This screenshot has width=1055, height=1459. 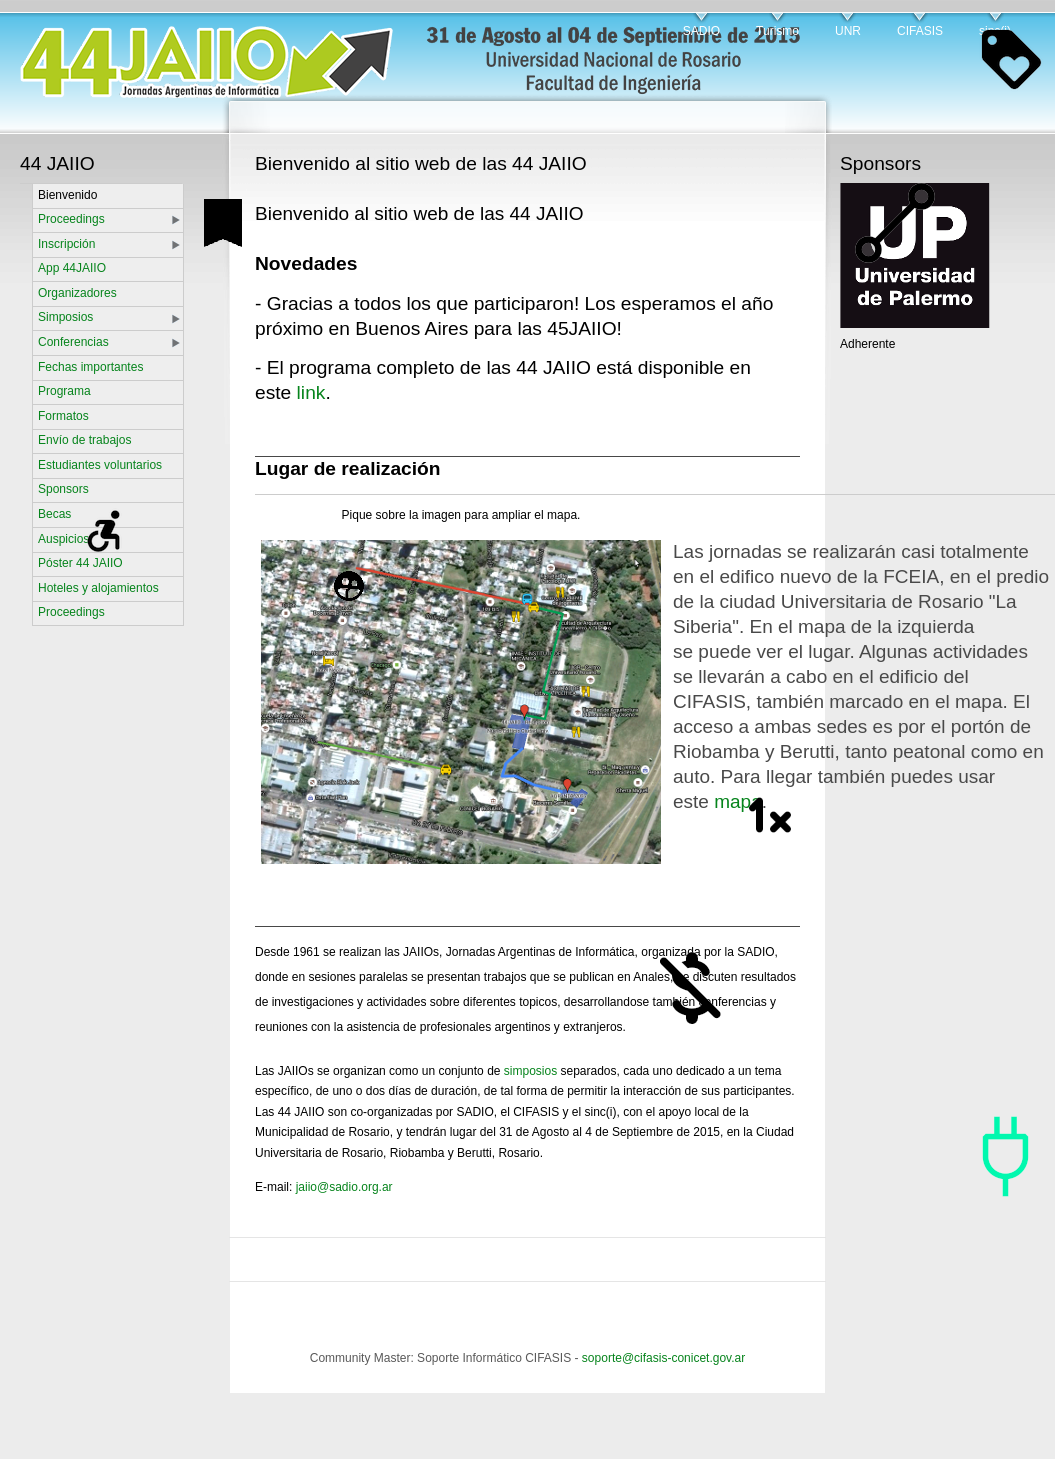 I want to click on indicates no cost or free item, so click(x=690, y=988).